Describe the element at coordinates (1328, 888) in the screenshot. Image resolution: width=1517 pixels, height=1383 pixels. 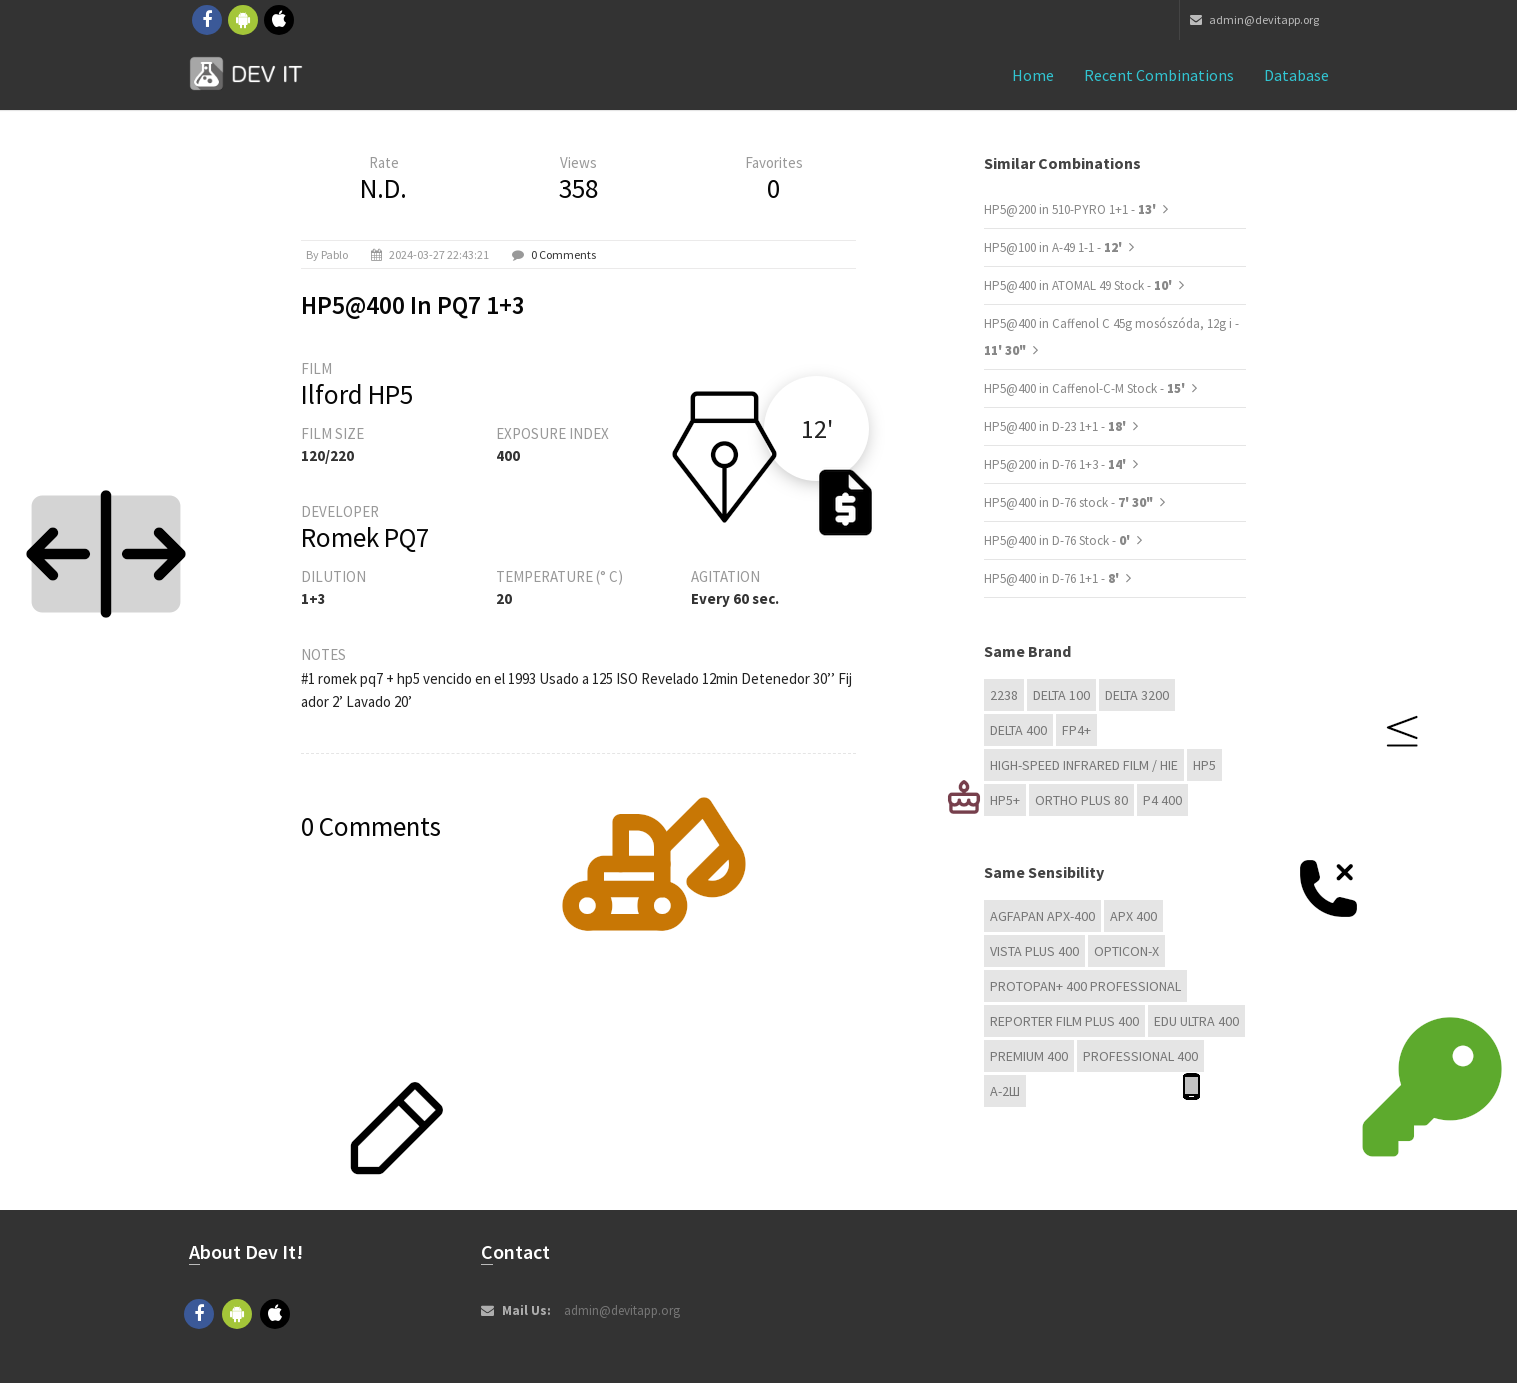
I see `end or decline a phone call` at that location.